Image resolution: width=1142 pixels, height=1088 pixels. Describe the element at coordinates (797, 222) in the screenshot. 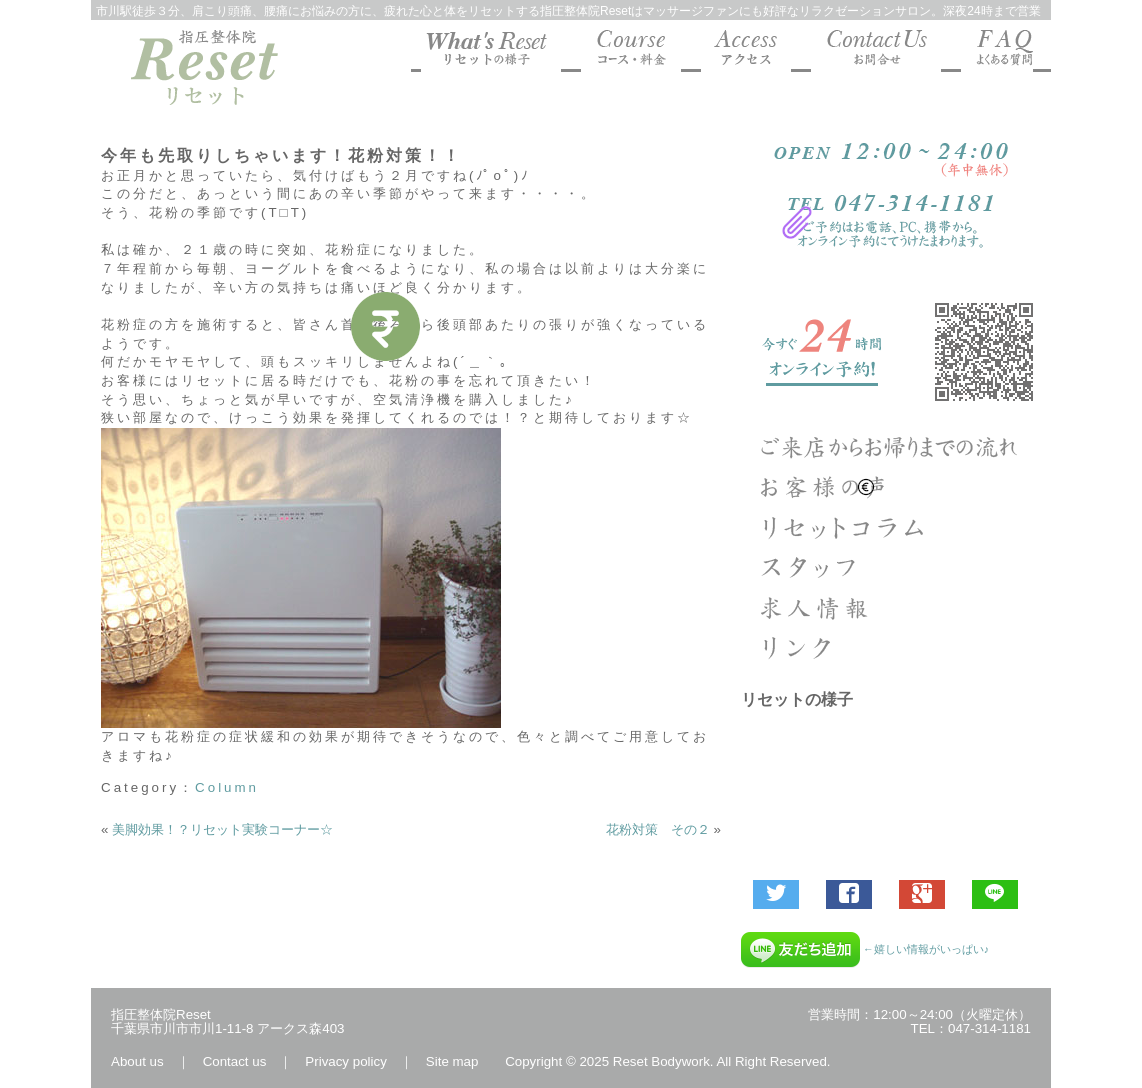

I see `attach a file to your message` at that location.